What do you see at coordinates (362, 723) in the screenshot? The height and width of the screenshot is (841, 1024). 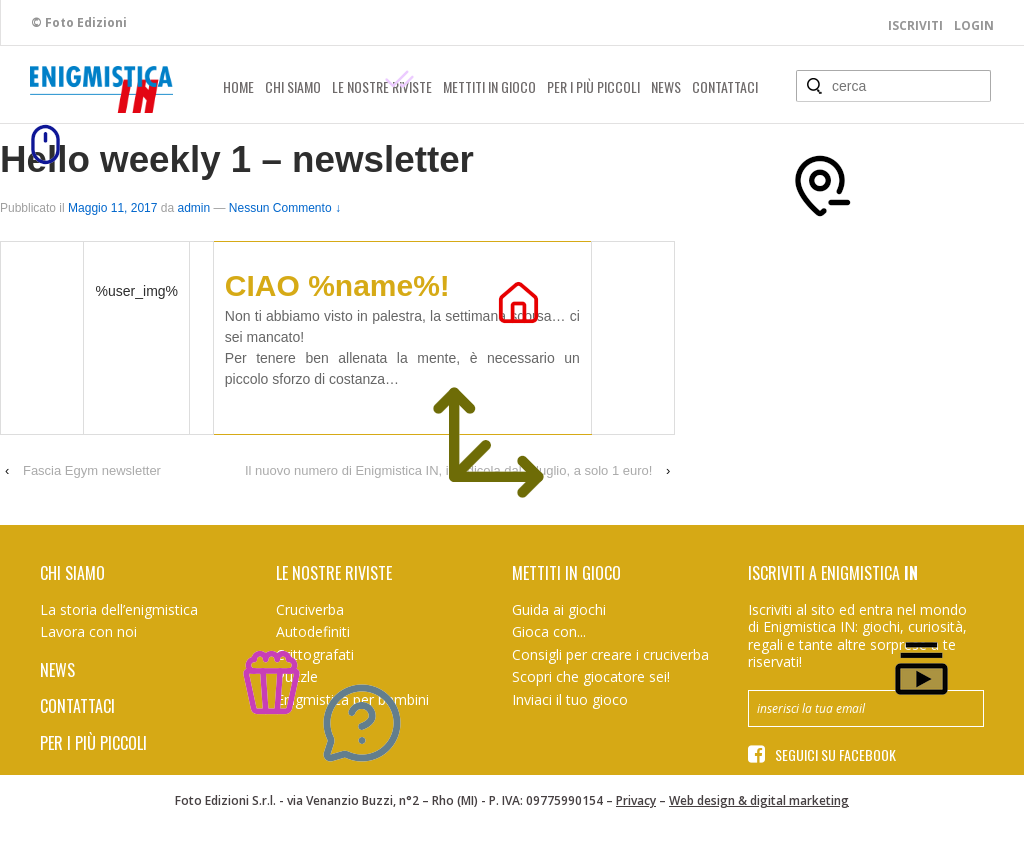 I see `access help or support chat` at bounding box center [362, 723].